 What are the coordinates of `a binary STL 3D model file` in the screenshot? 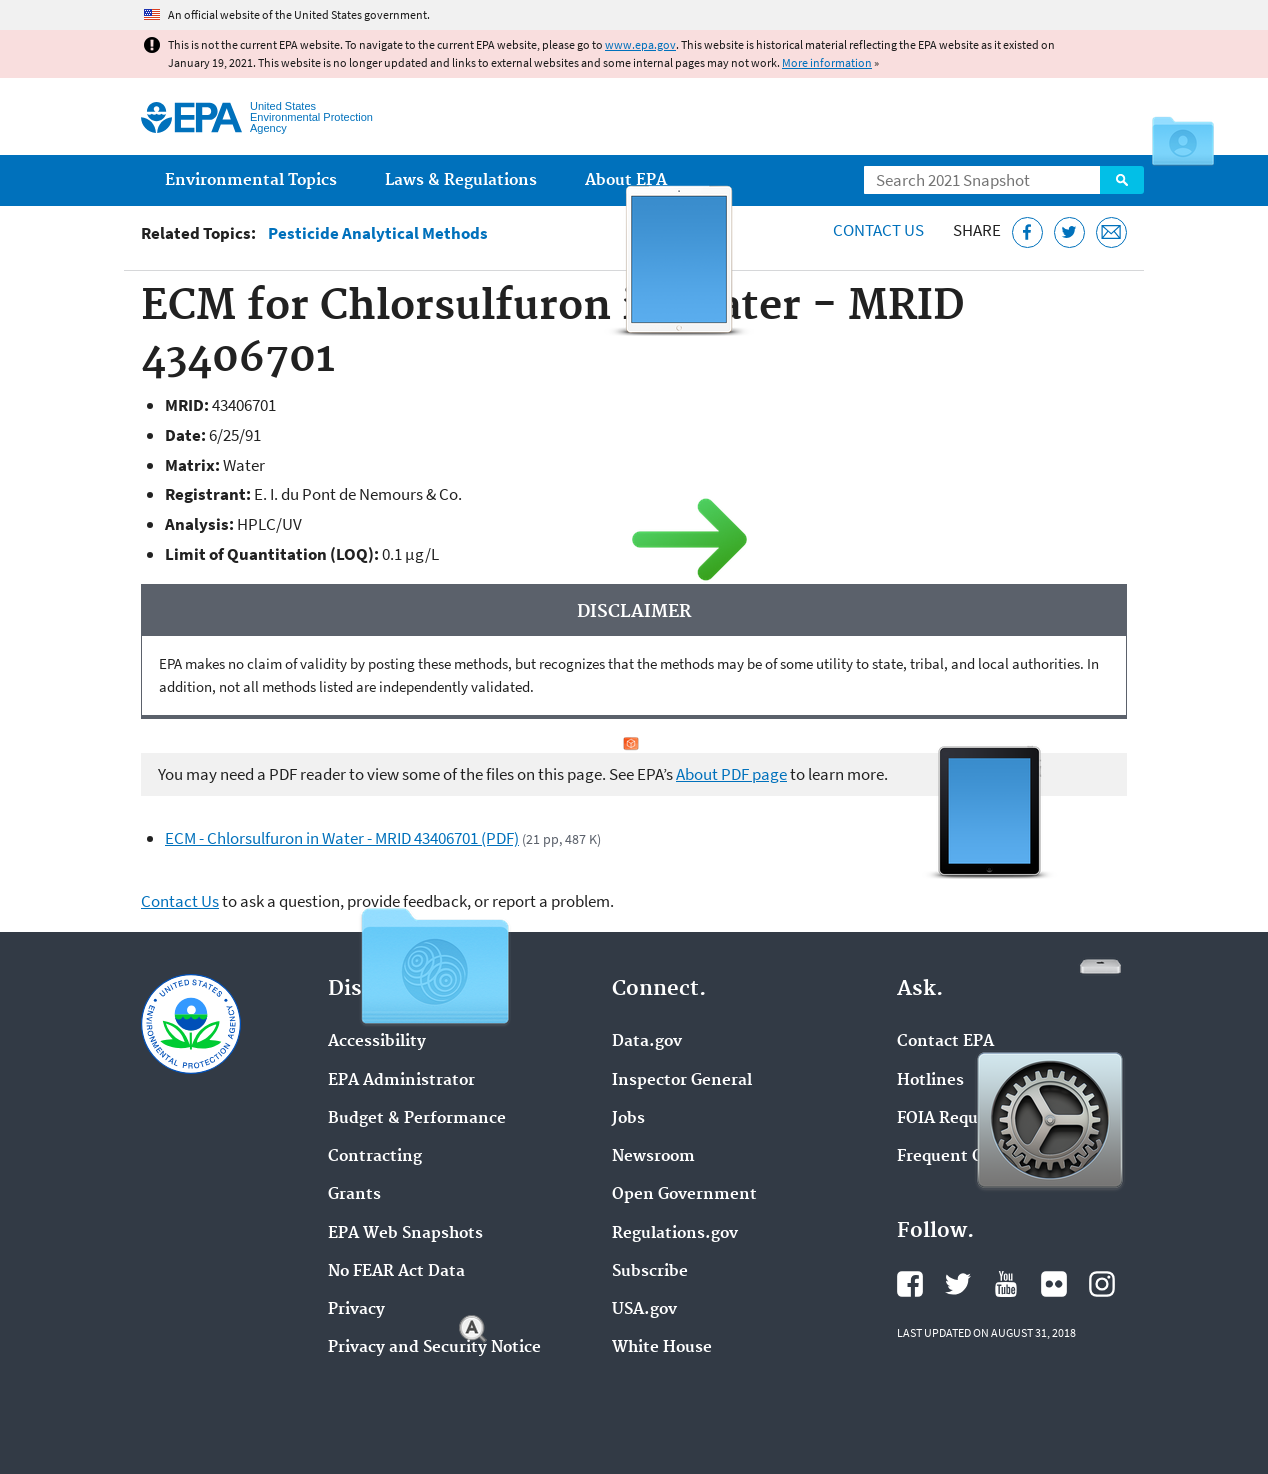 It's located at (631, 743).